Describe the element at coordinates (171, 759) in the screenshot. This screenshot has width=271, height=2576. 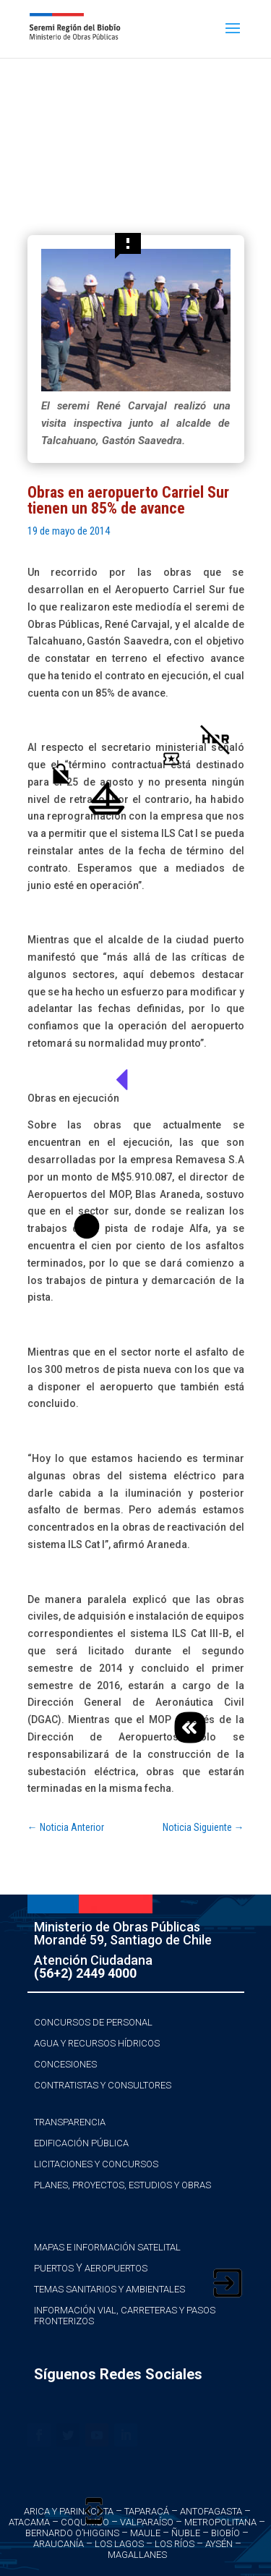
I see `view local events or activities` at that location.